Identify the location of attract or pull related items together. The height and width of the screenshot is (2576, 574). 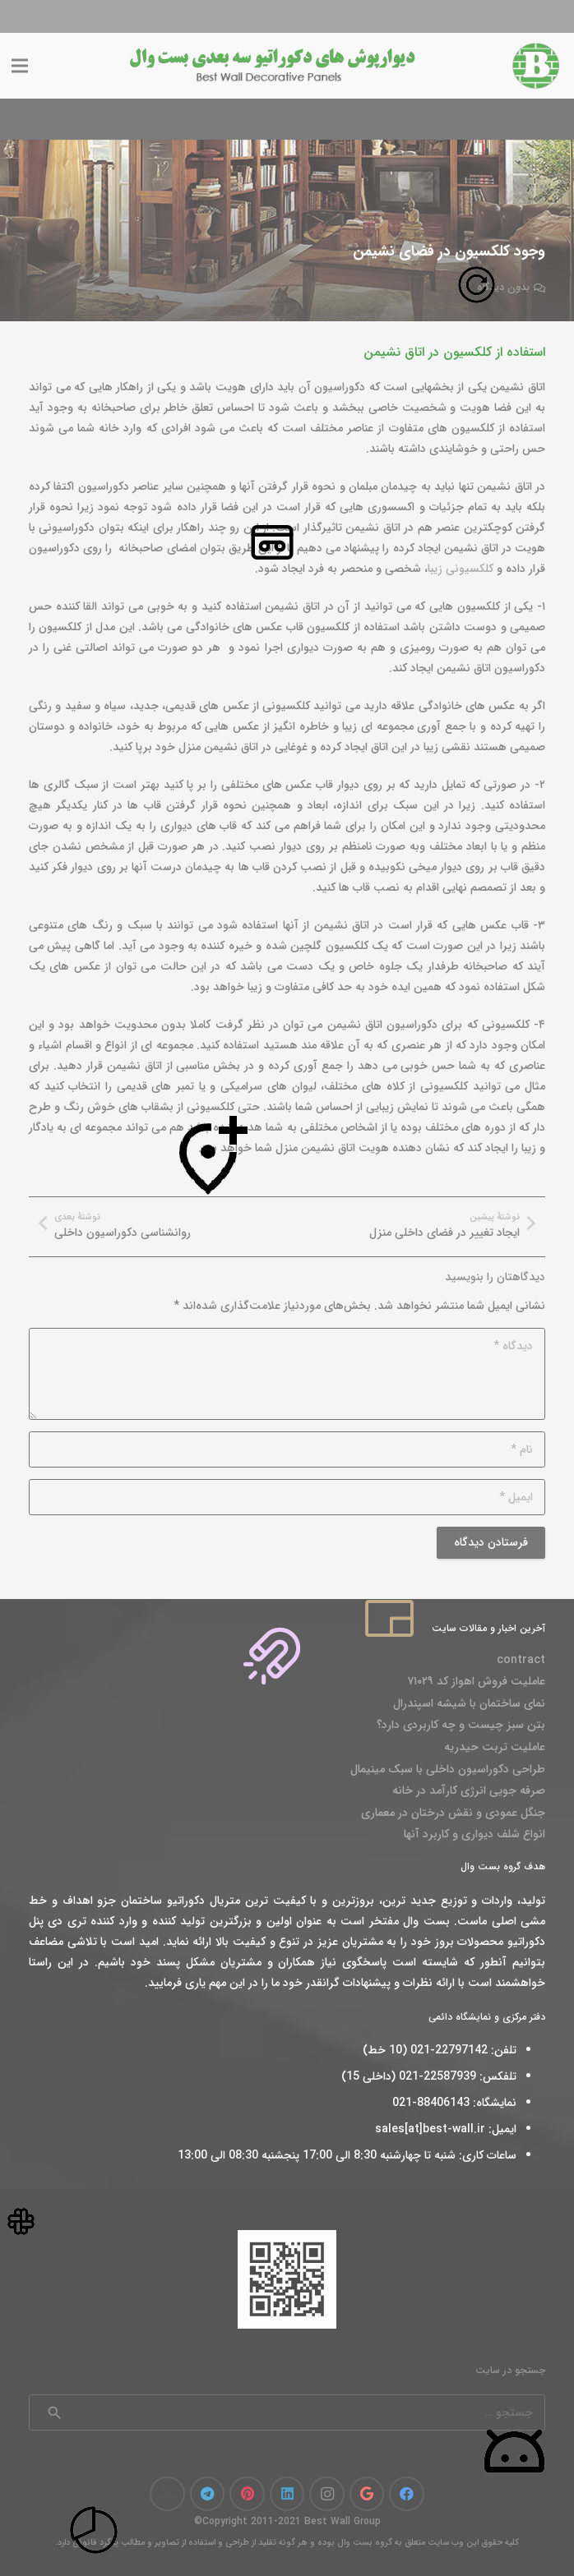
(271, 1656).